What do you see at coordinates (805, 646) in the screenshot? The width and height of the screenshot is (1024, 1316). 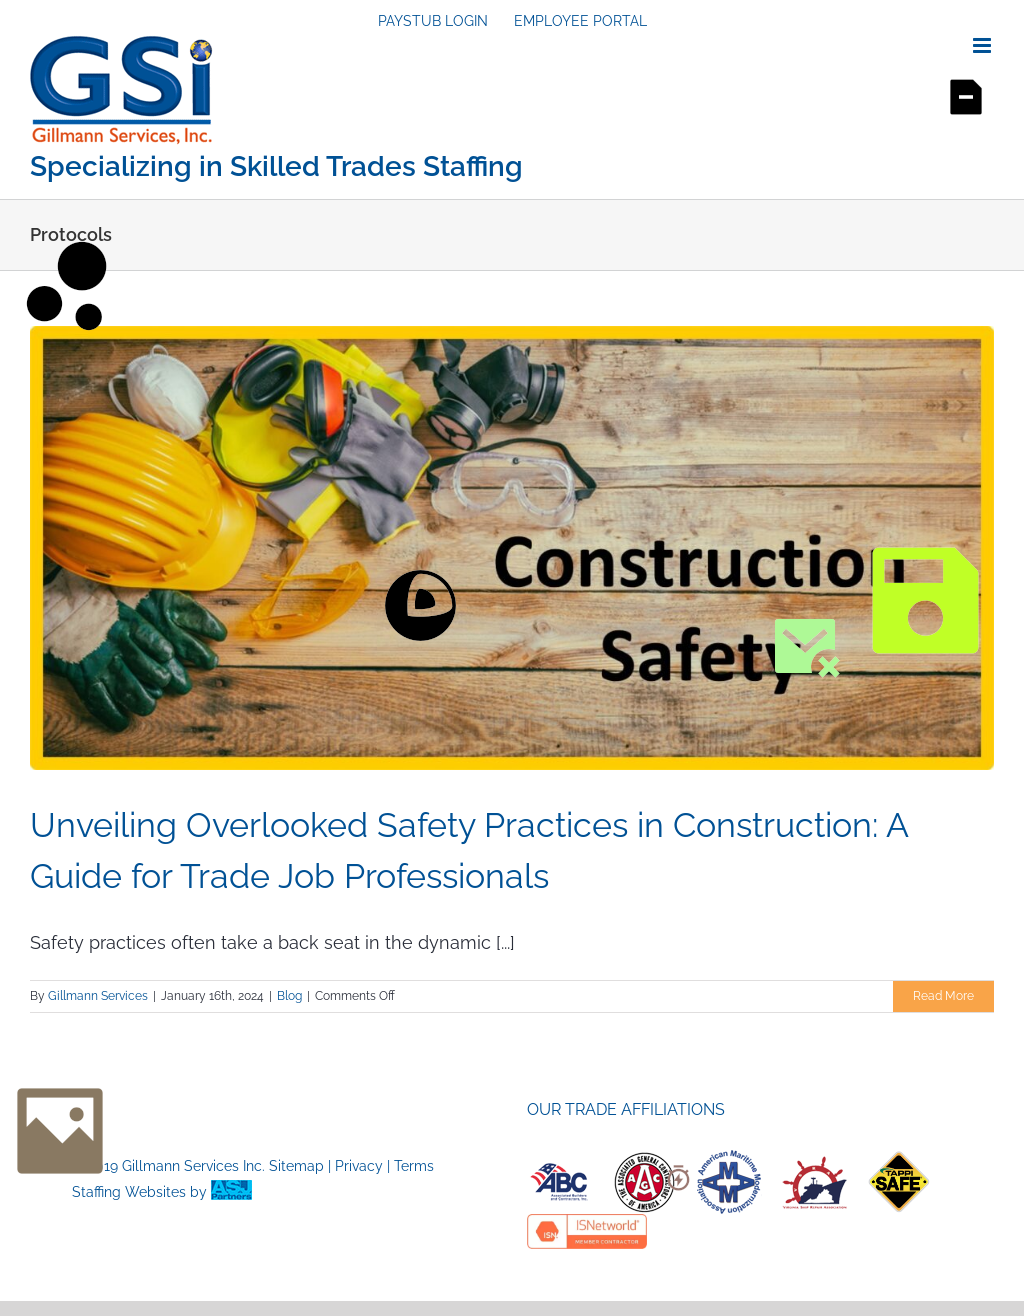 I see `delete an email message` at bounding box center [805, 646].